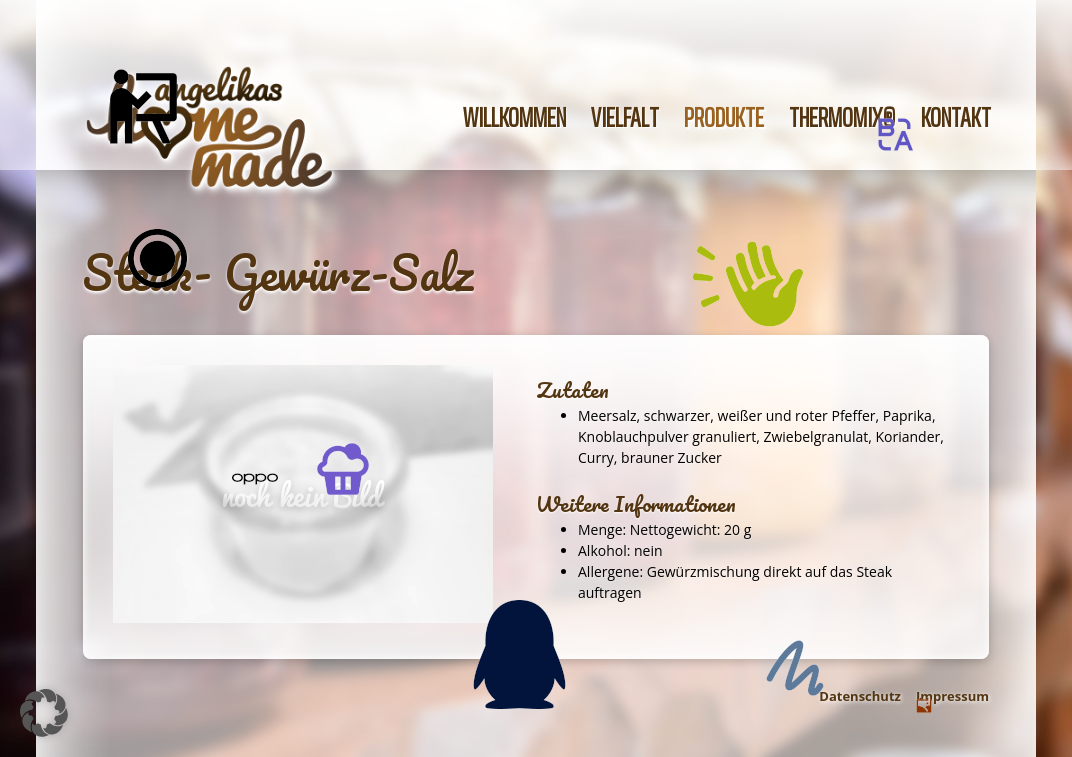 The image size is (1072, 757). I want to click on open photo gallery, so click(924, 706).